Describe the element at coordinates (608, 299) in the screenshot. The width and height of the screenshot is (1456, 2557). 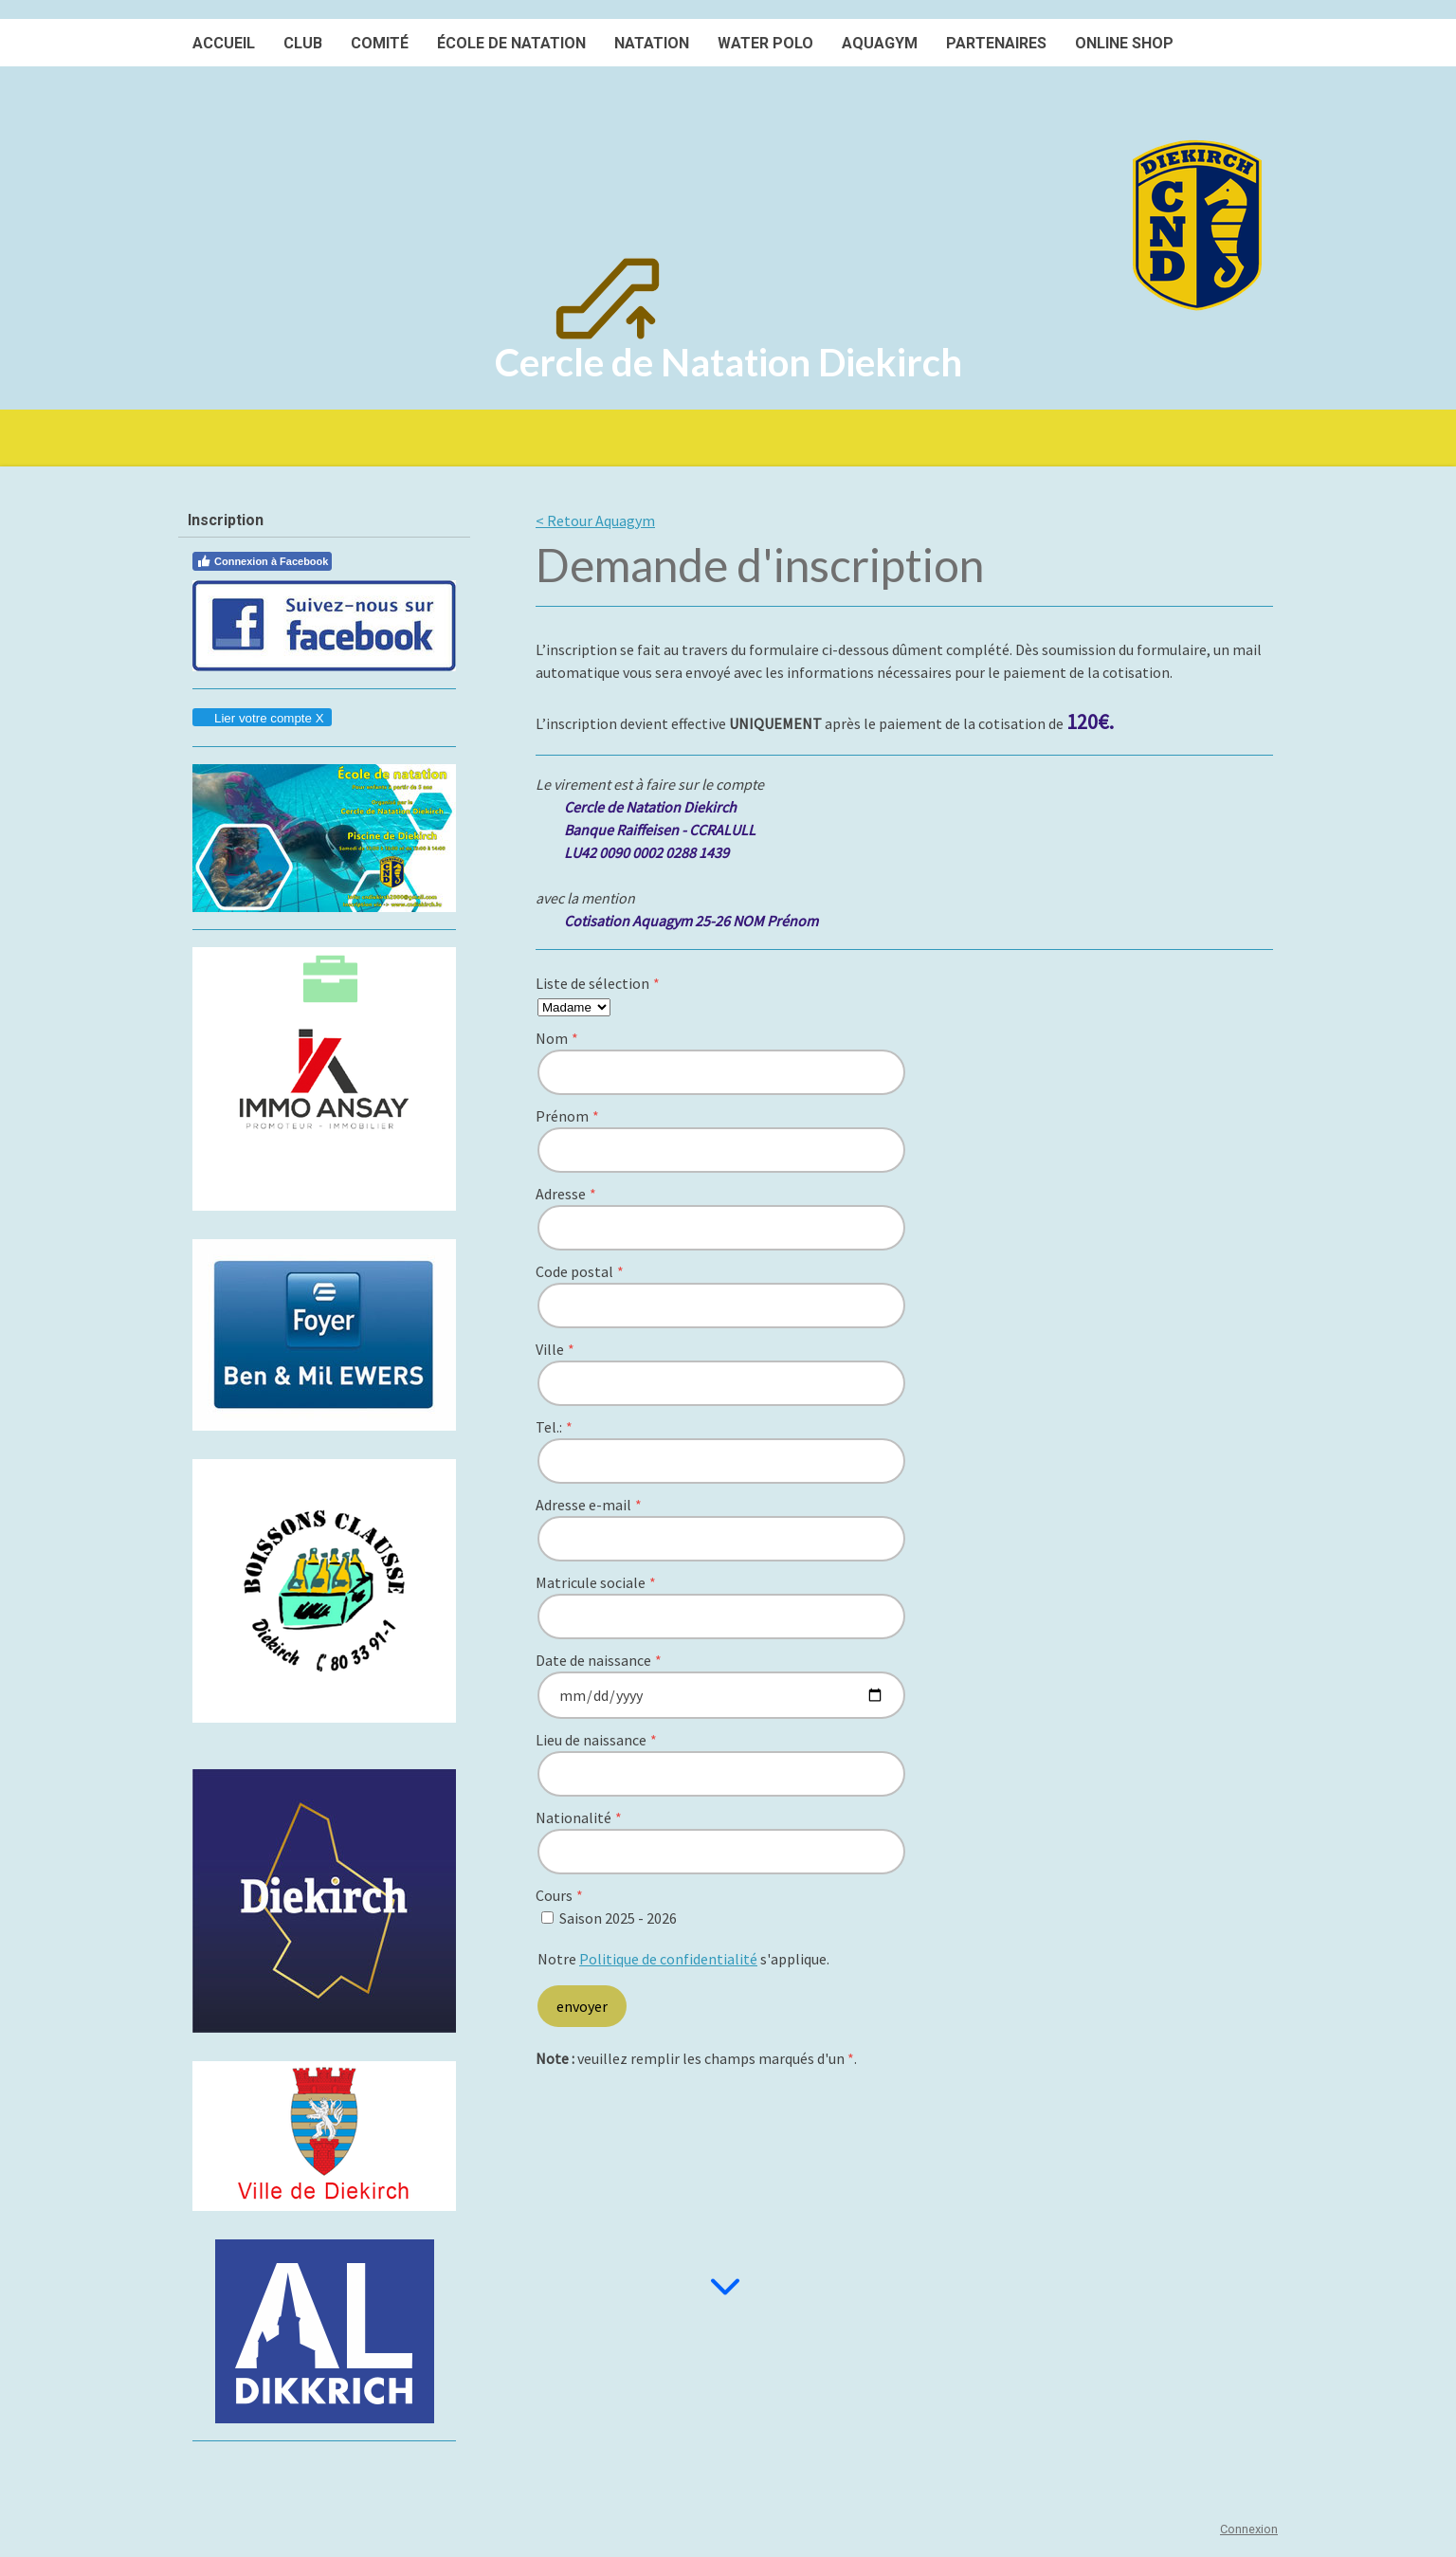
I see `indicates escalator going up` at that location.